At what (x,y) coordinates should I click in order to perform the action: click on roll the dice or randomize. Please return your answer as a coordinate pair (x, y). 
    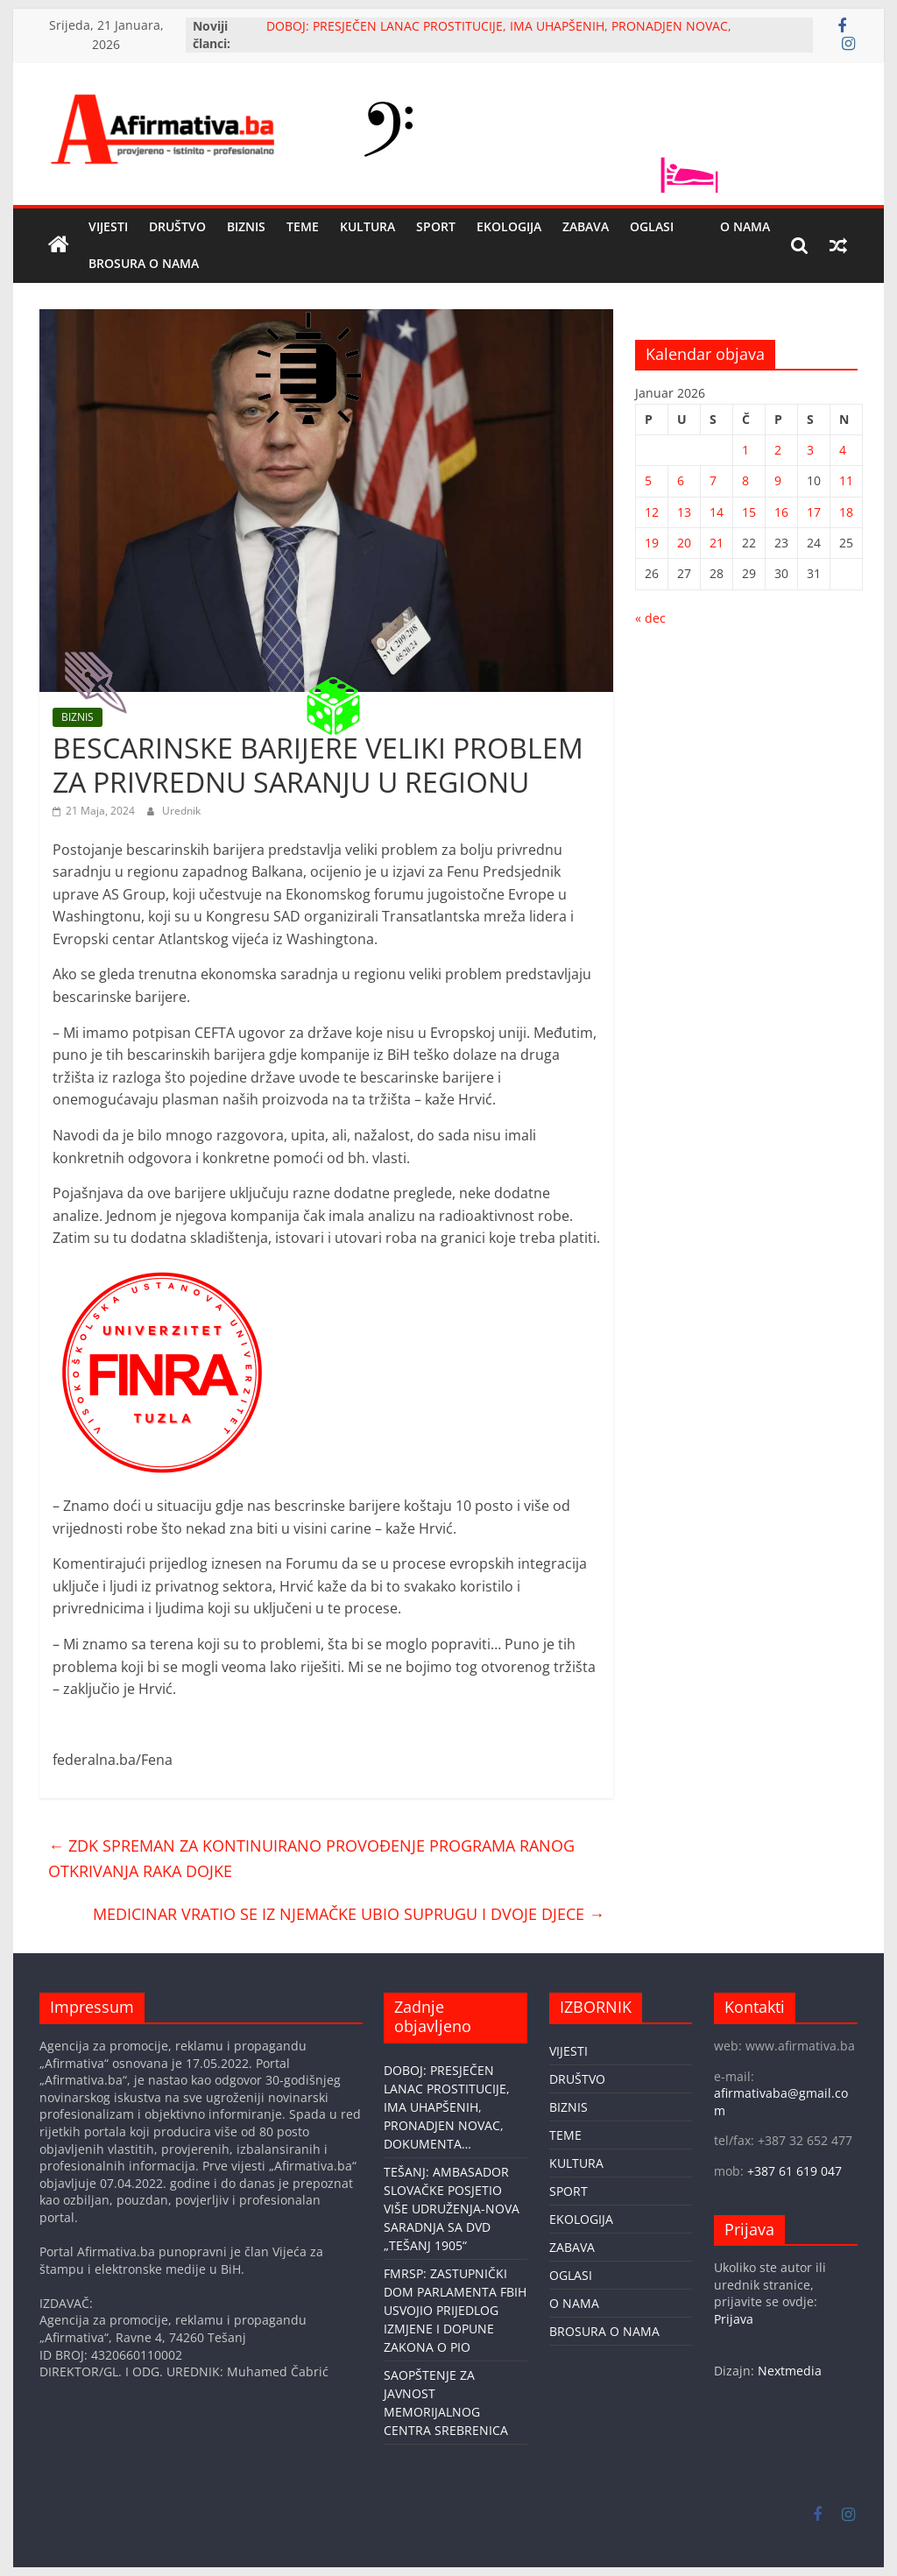
    Looking at the image, I should click on (333, 706).